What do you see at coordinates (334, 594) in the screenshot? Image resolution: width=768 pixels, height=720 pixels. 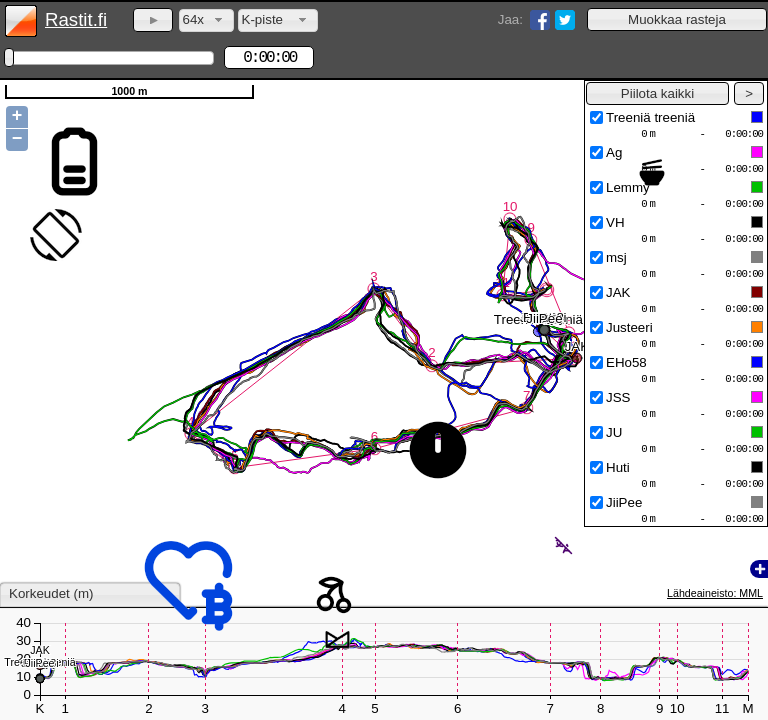 I see `indicates fruit or produce category` at bounding box center [334, 594].